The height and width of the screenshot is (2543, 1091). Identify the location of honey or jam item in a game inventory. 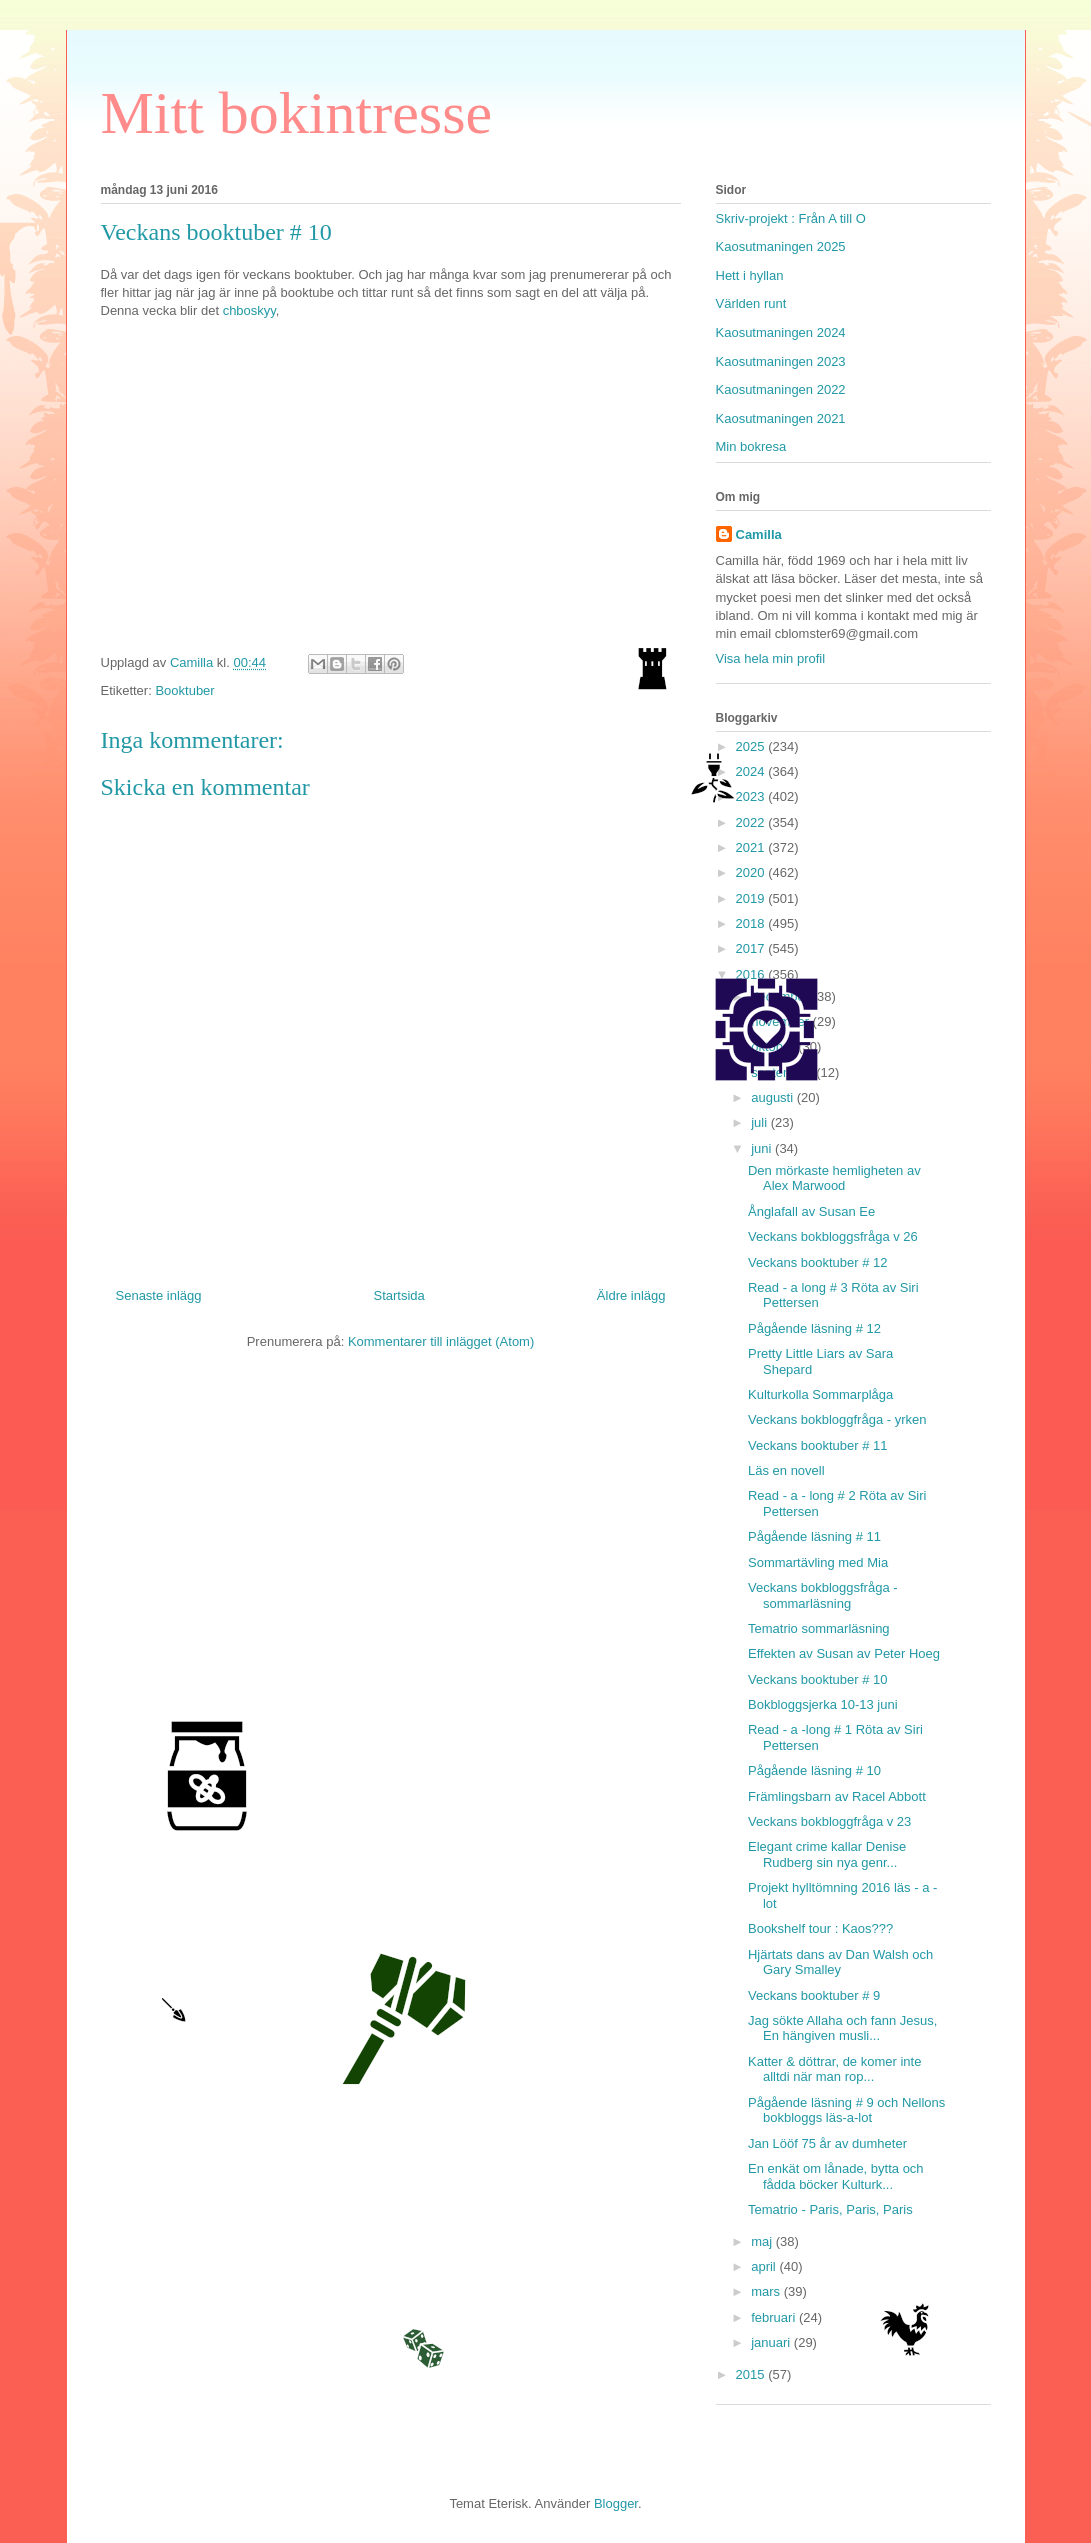
(207, 1776).